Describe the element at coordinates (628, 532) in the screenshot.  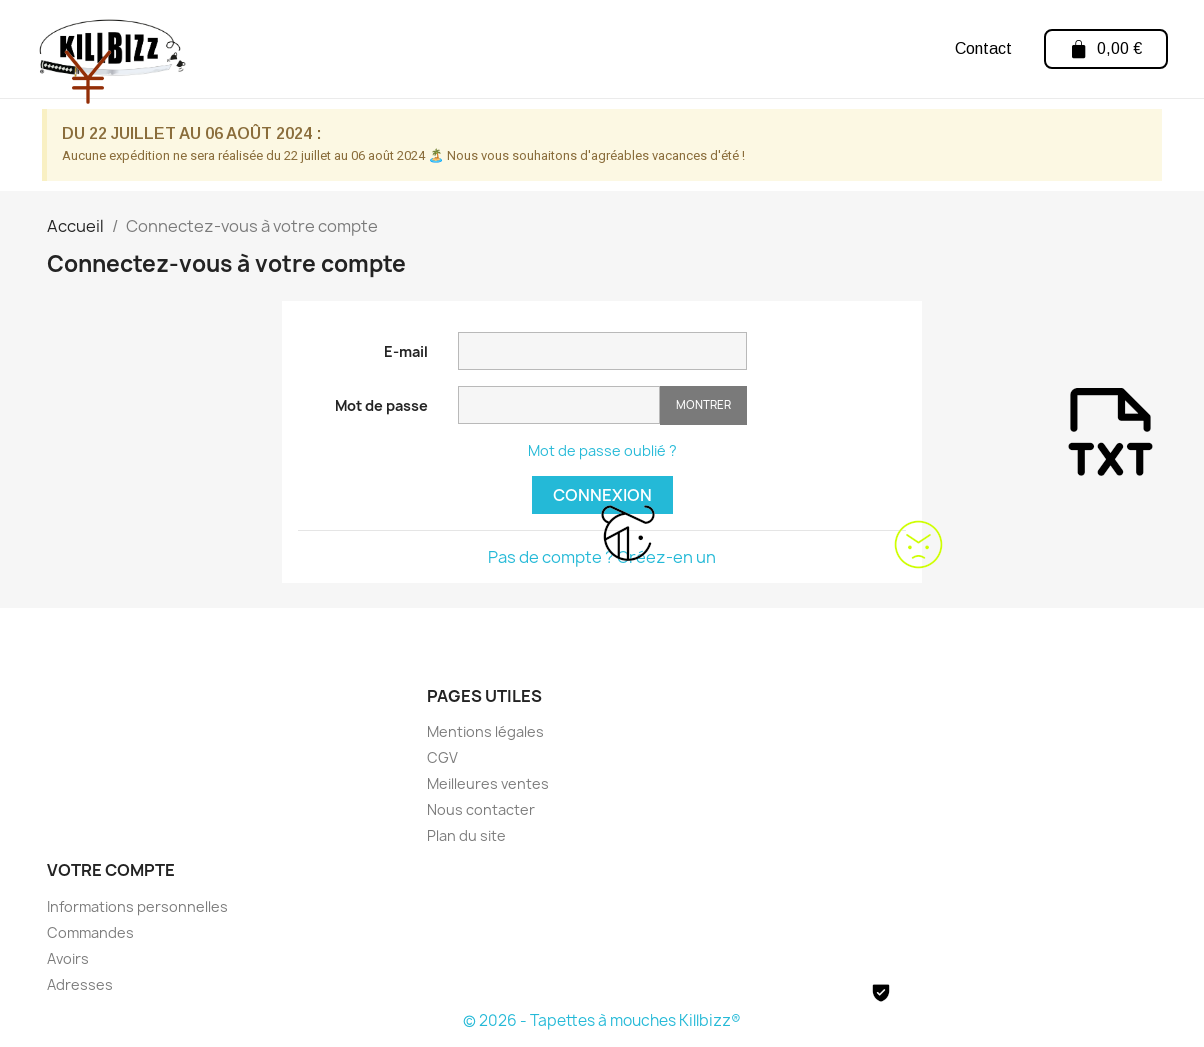
I see `open the New York Times app` at that location.